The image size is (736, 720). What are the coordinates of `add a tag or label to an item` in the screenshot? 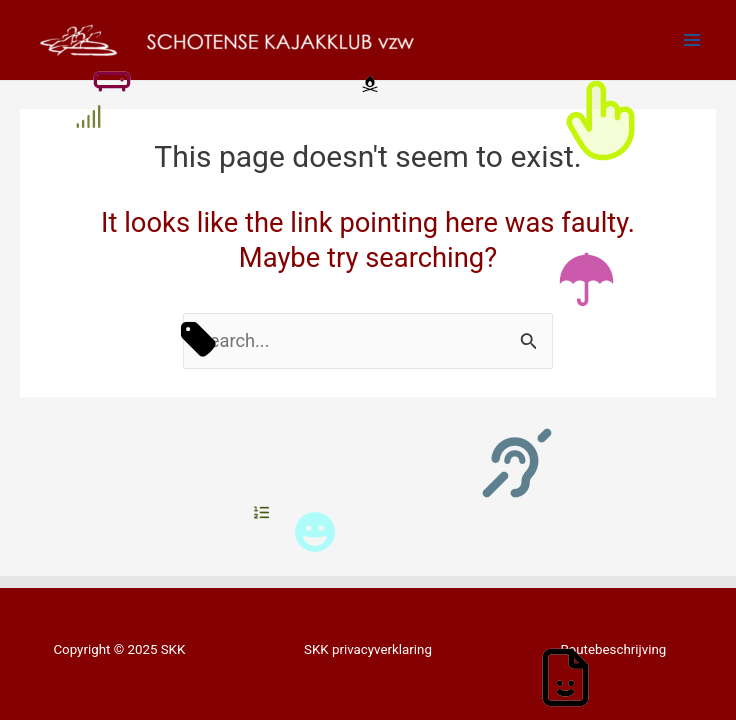 It's located at (198, 339).